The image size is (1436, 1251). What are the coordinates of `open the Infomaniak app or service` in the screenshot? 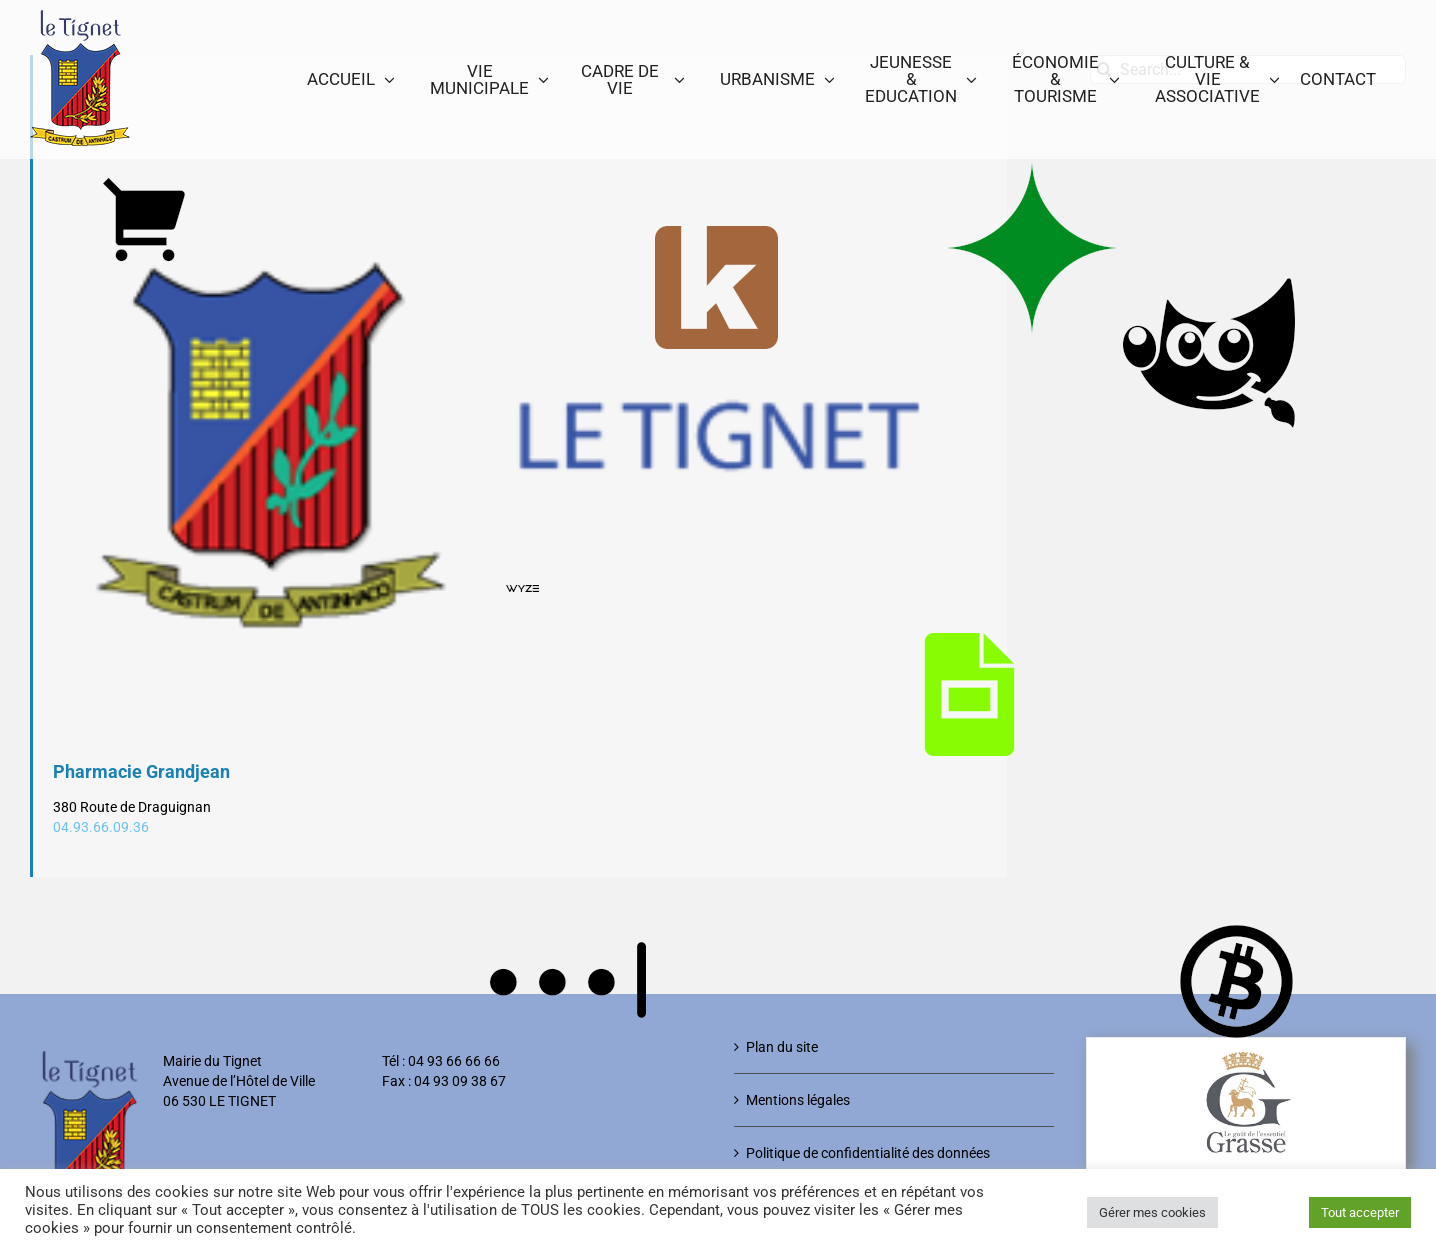 It's located at (716, 287).